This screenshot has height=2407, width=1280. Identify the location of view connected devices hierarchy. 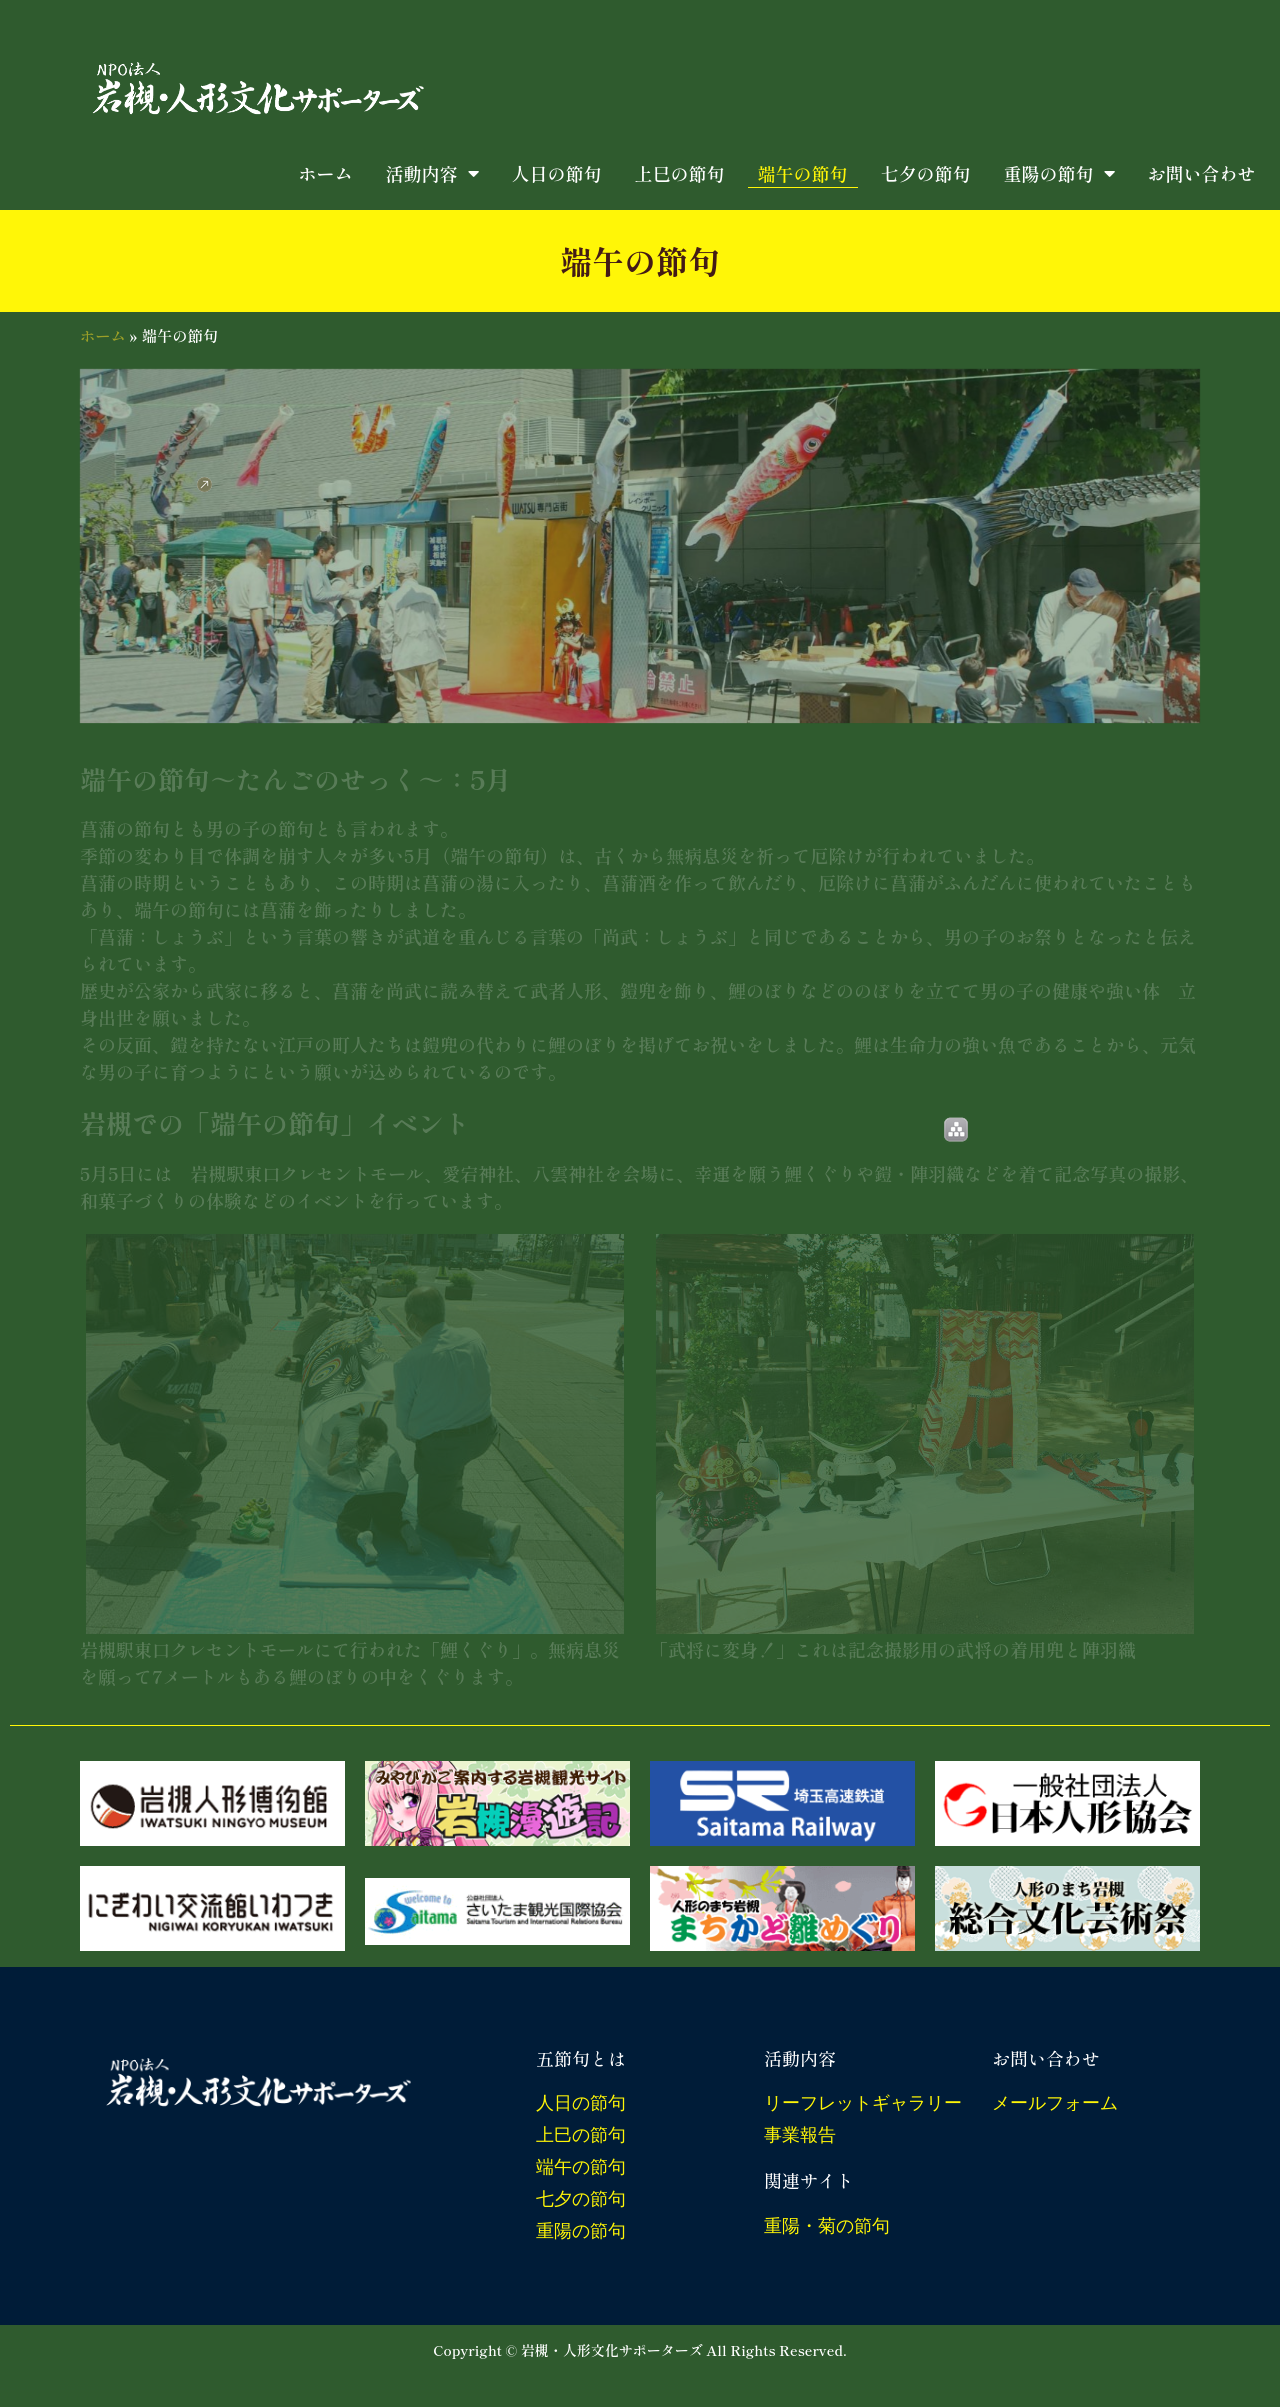
(956, 1130).